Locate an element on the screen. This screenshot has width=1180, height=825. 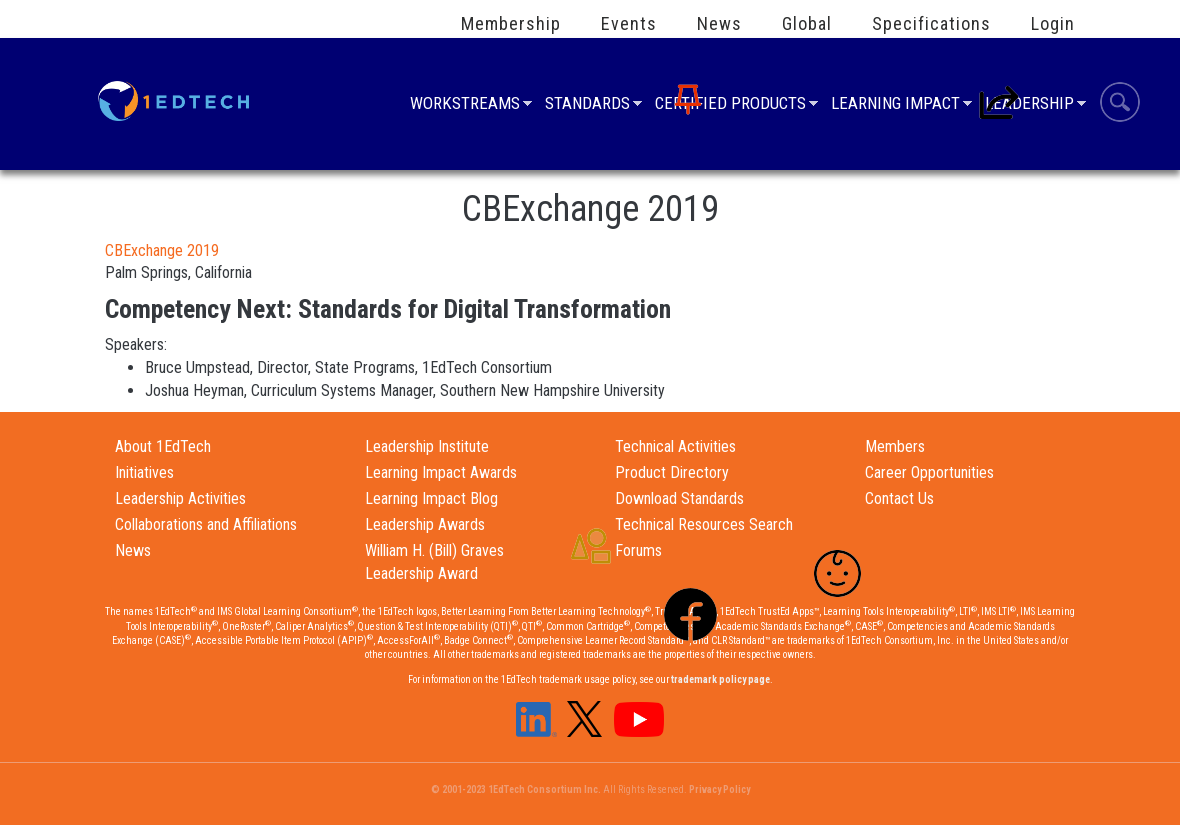
open Facebook app is located at coordinates (690, 614).